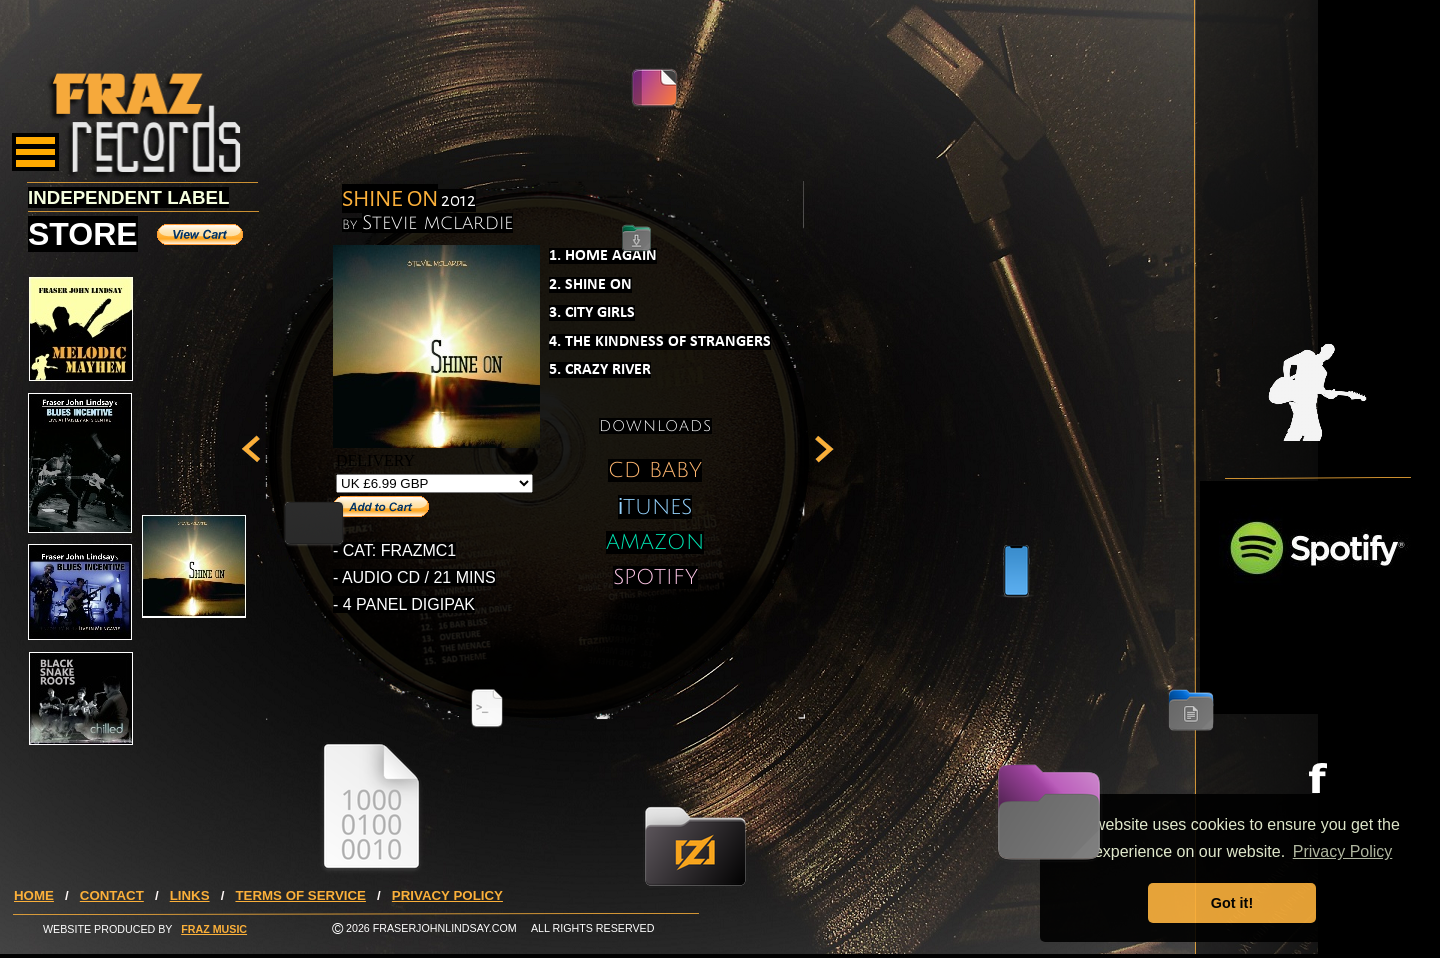  Describe the element at coordinates (1049, 812) in the screenshot. I see `an open folder in the file system` at that location.